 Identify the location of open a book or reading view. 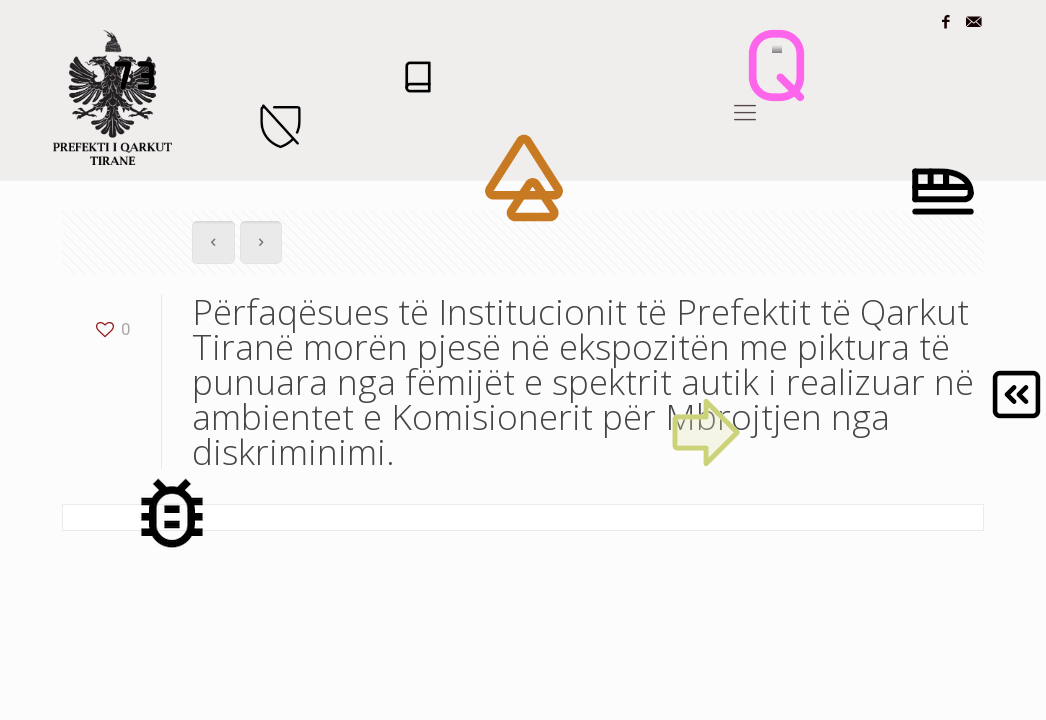
(418, 77).